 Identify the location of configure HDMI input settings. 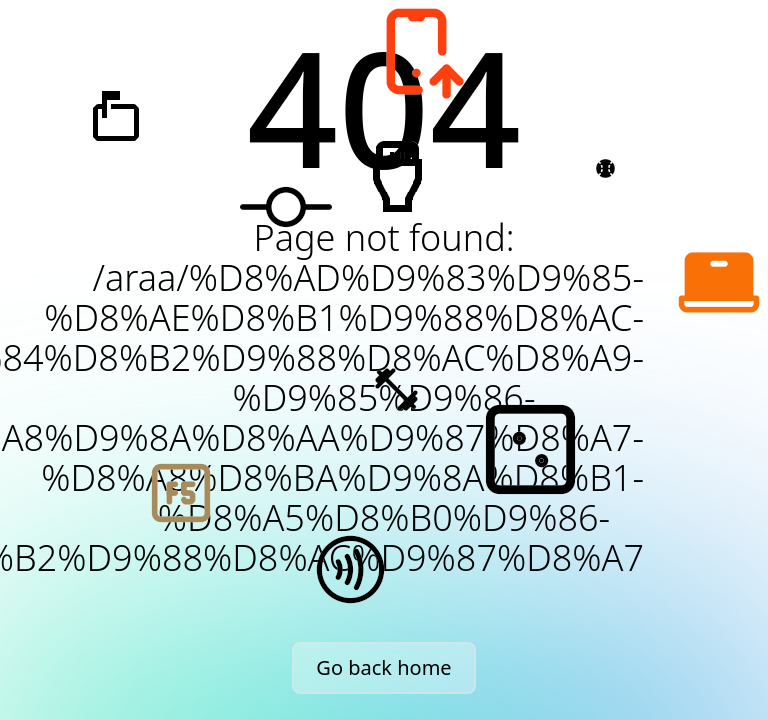
(397, 176).